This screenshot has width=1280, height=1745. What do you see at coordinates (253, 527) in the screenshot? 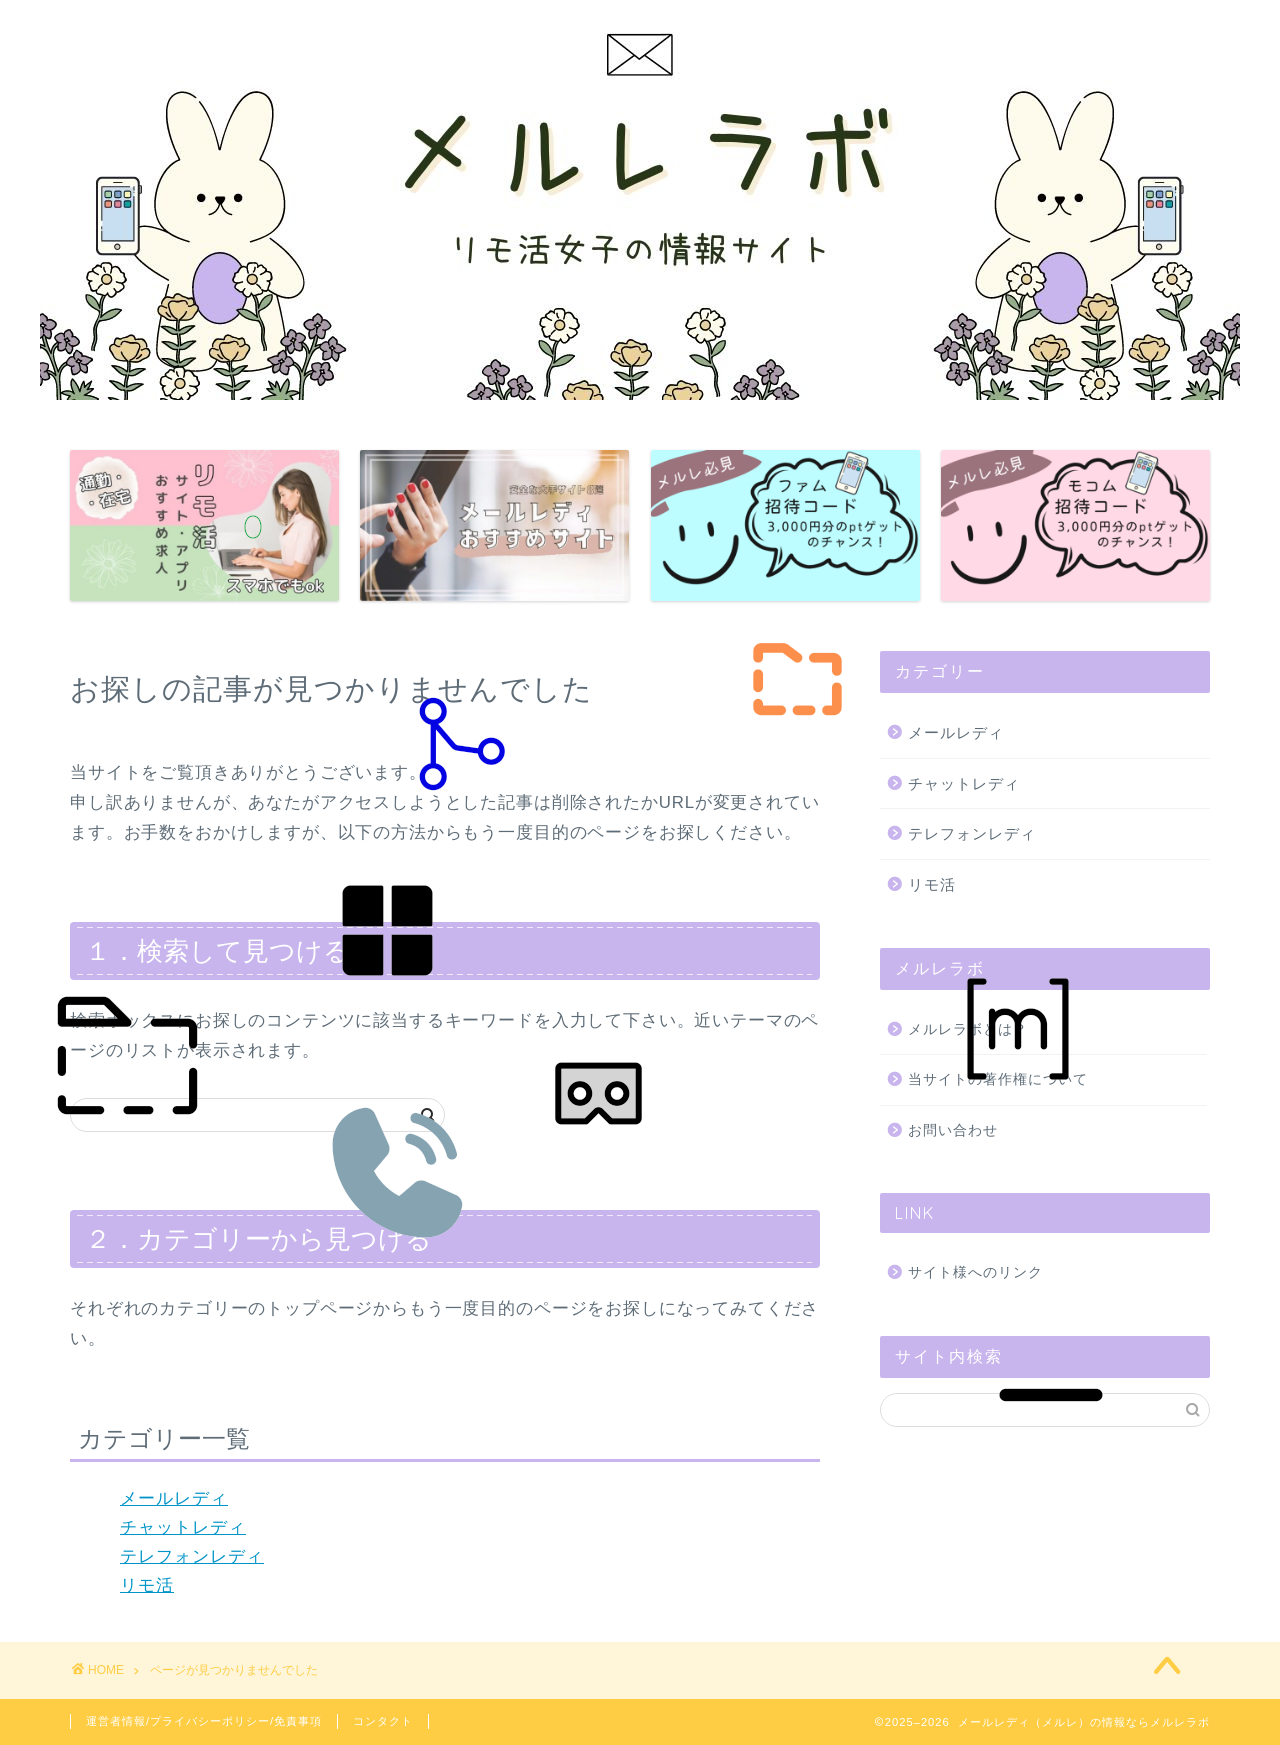
I see `represents the number zero in a numeric input or display` at bounding box center [253, 527].